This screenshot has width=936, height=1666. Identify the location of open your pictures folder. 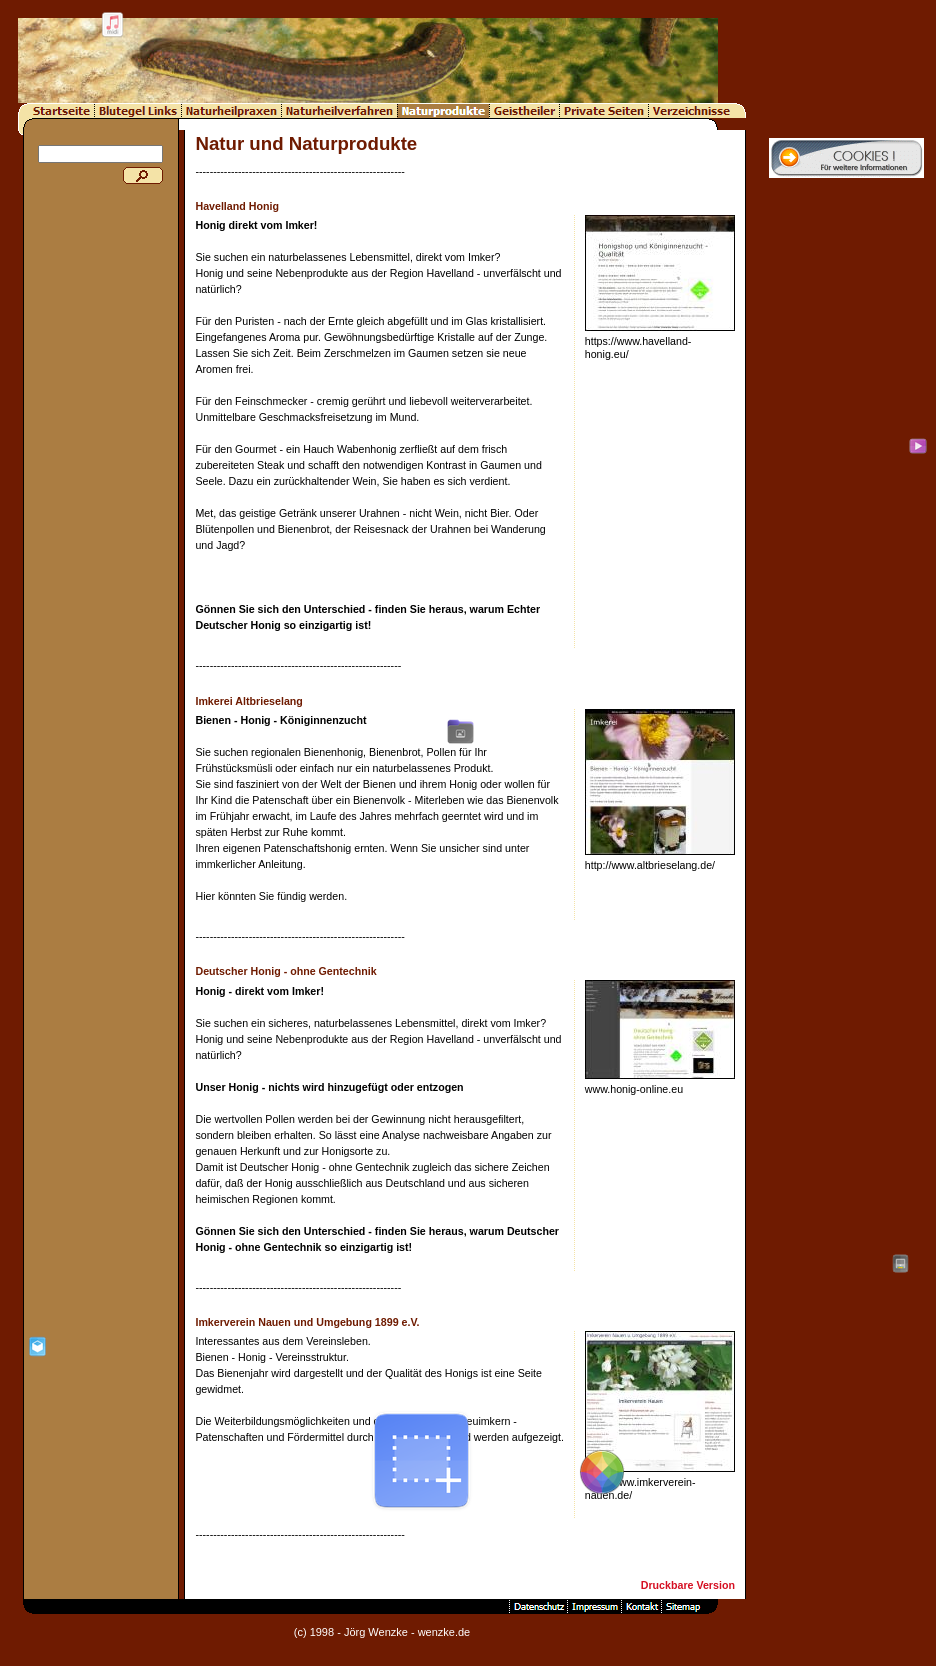
(460, 731).